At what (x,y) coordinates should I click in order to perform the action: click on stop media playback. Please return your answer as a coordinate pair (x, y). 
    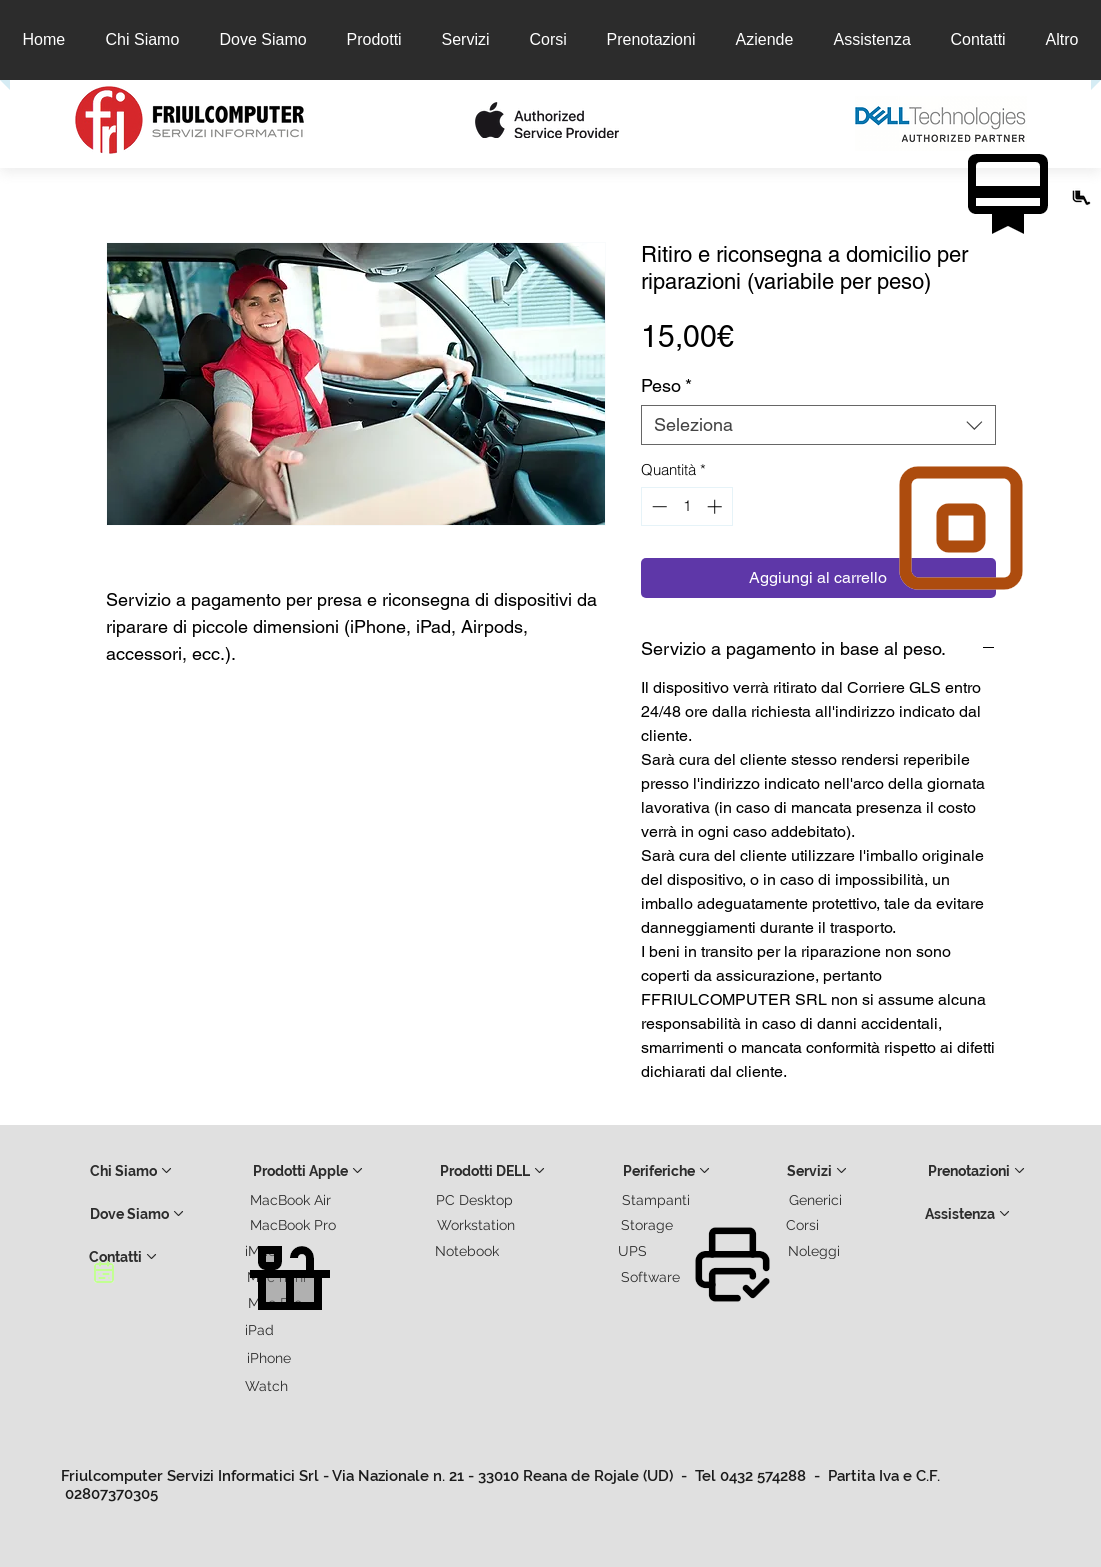
    Looking at the image, I should click on (961, 528).